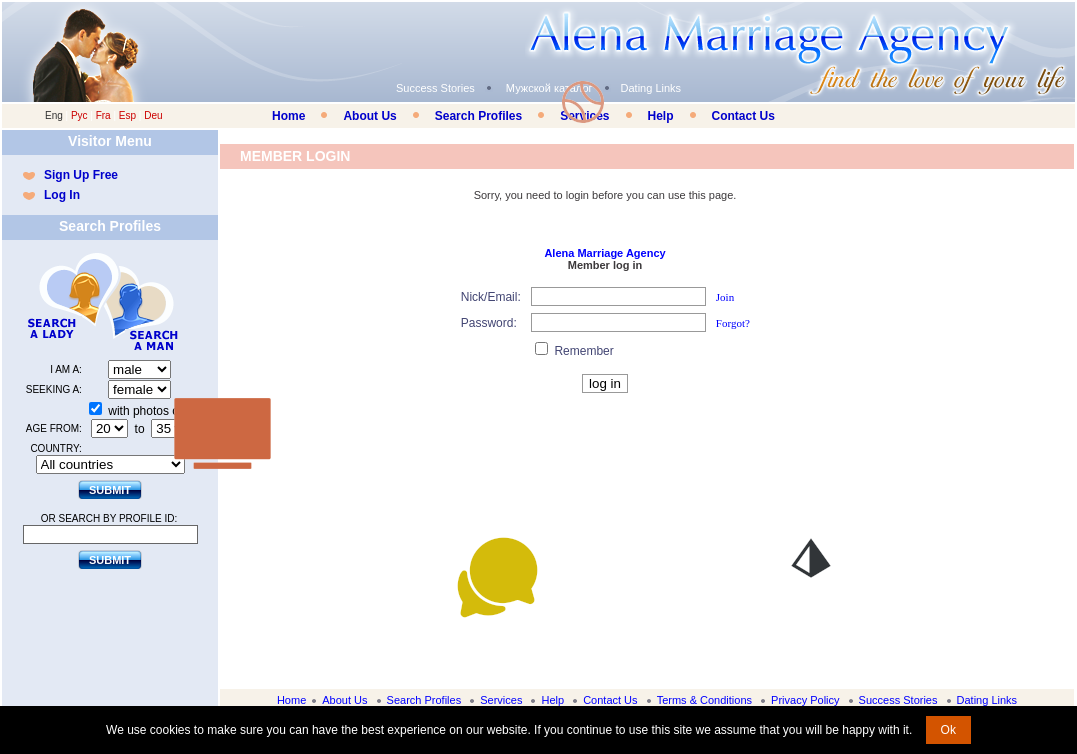 Image resolution: width=1077 pixels, height=754 pixels. What do you see at coordinates (583, 102) in the screenshot?
I see `access tennis or racquet sports features` at bounding box center [583, 102].